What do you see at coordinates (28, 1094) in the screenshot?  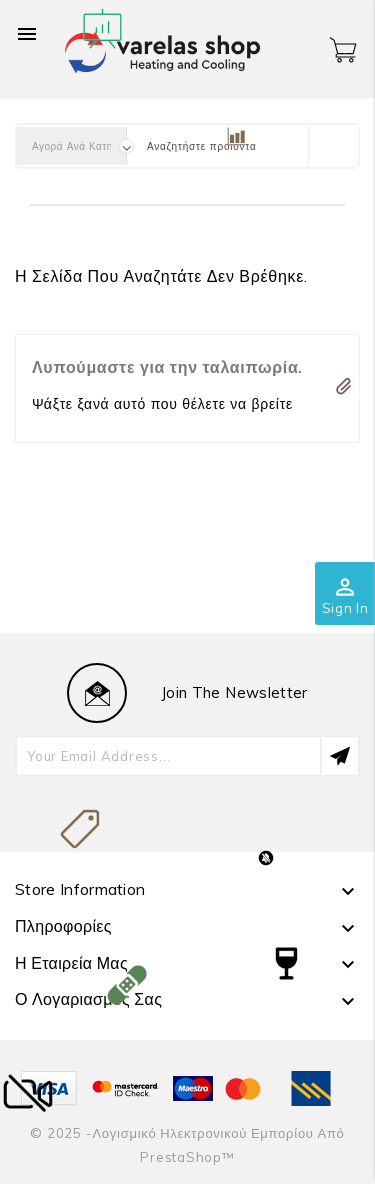 I see `turn off camera or disable video` at bounding box center [28, 1094].